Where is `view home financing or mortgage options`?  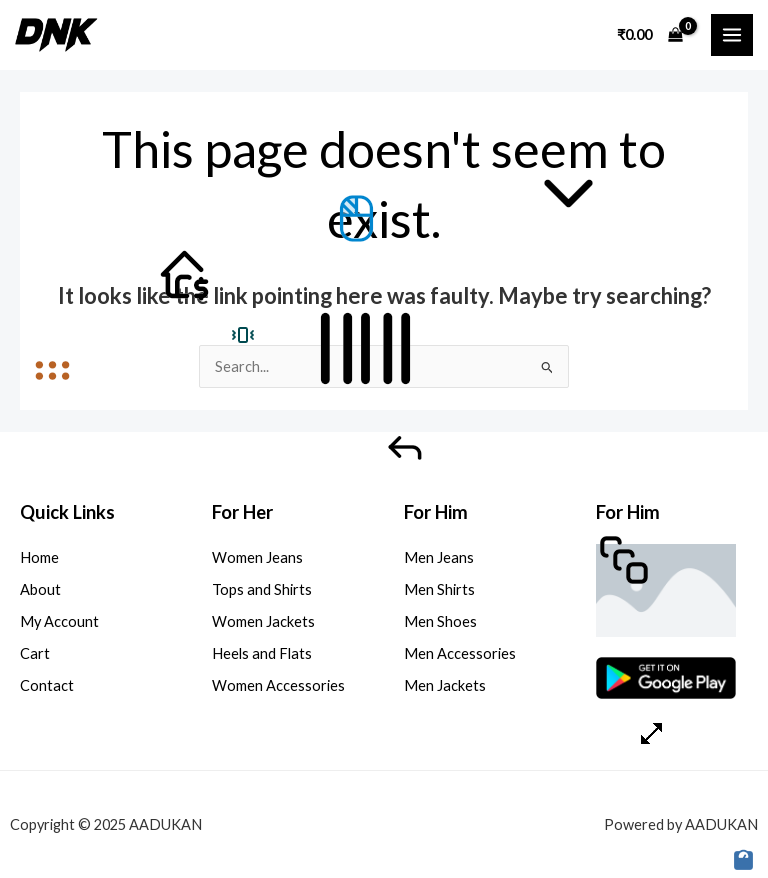
view home financing or mortgage options is located at coordinates (184, 274).